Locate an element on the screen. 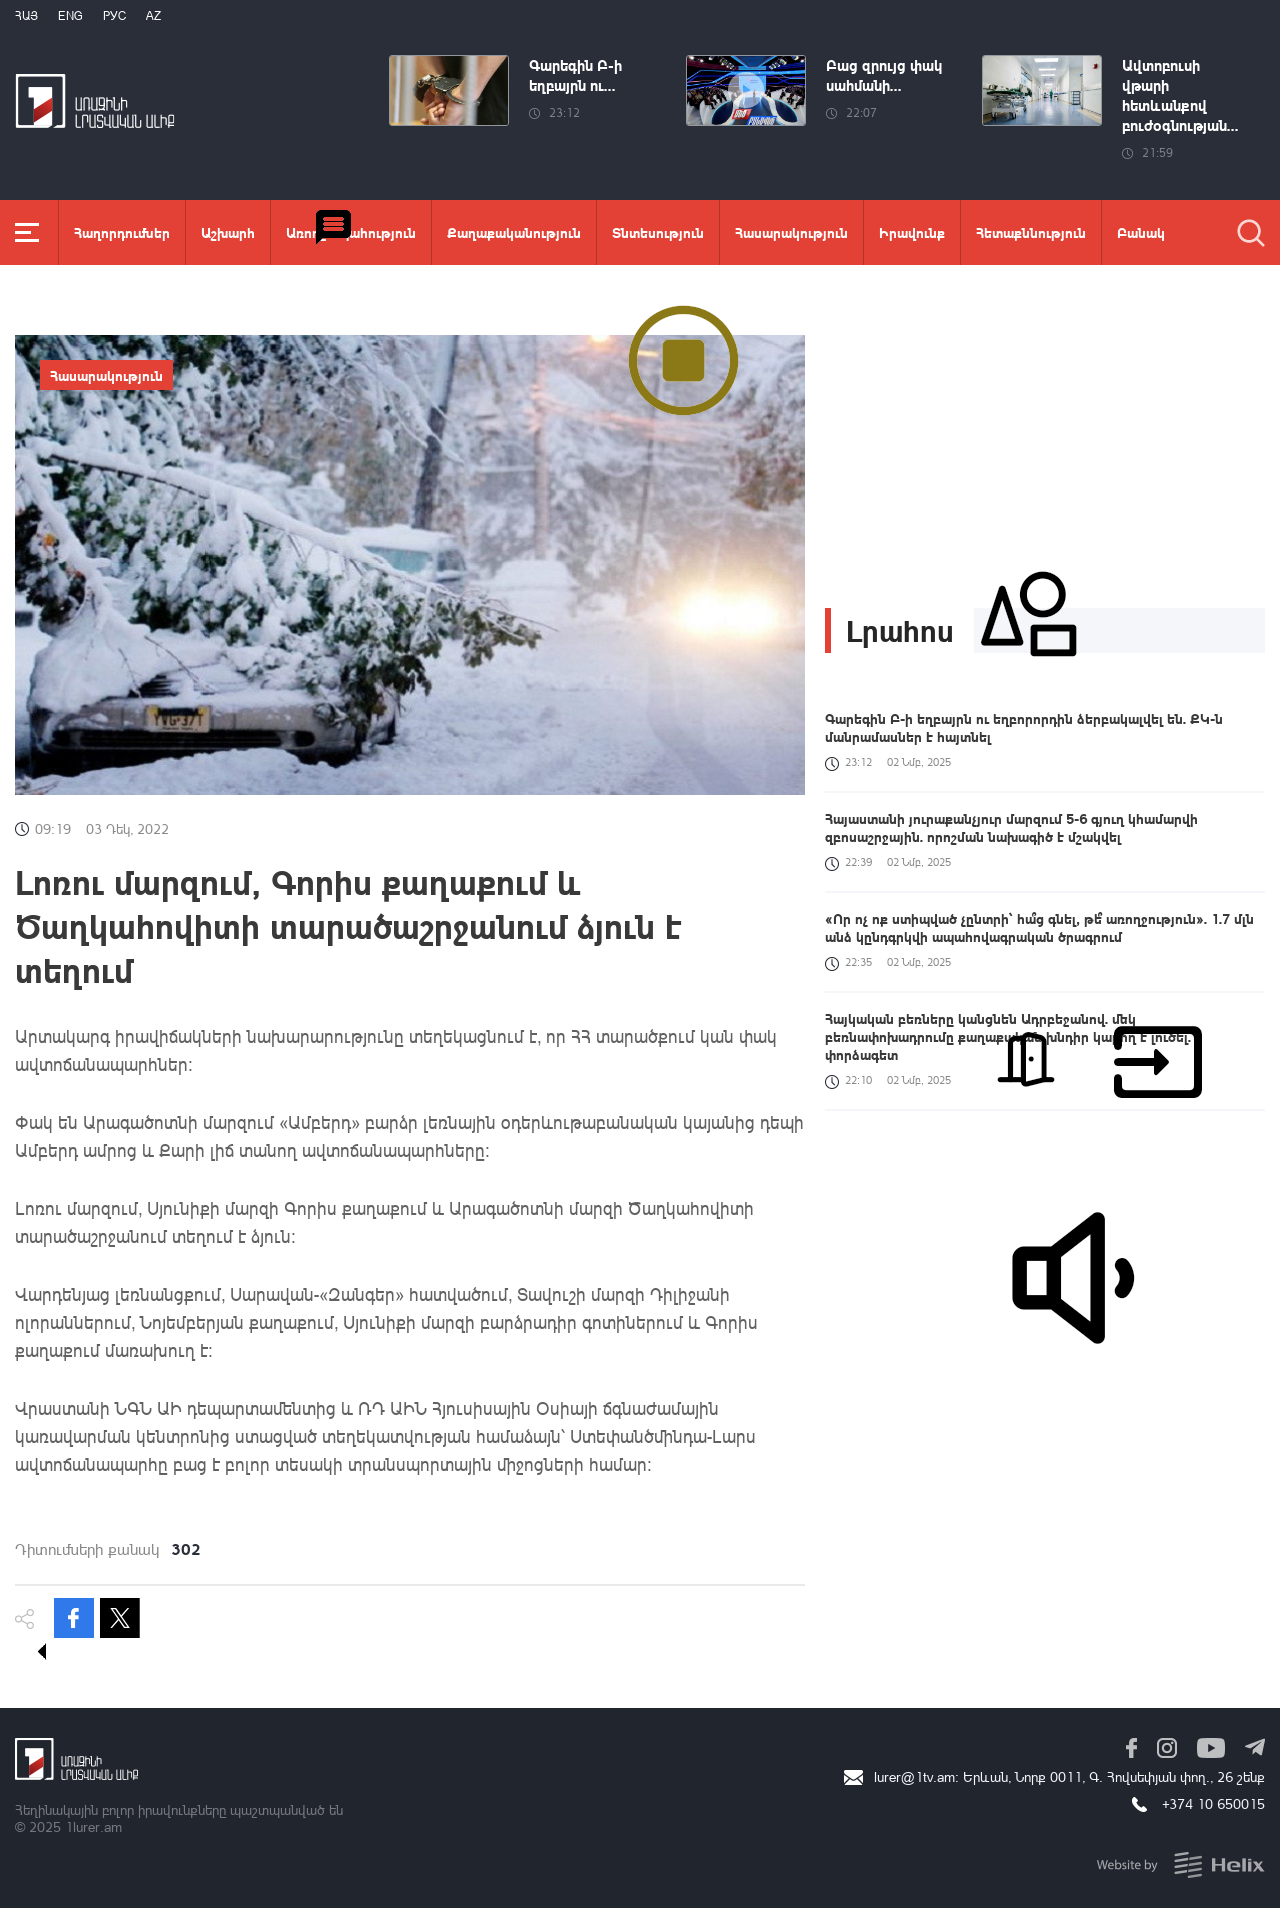 The height and width of the screenshot is (1908, 1280). volume set to low is located at coordinates (1083, 1278).